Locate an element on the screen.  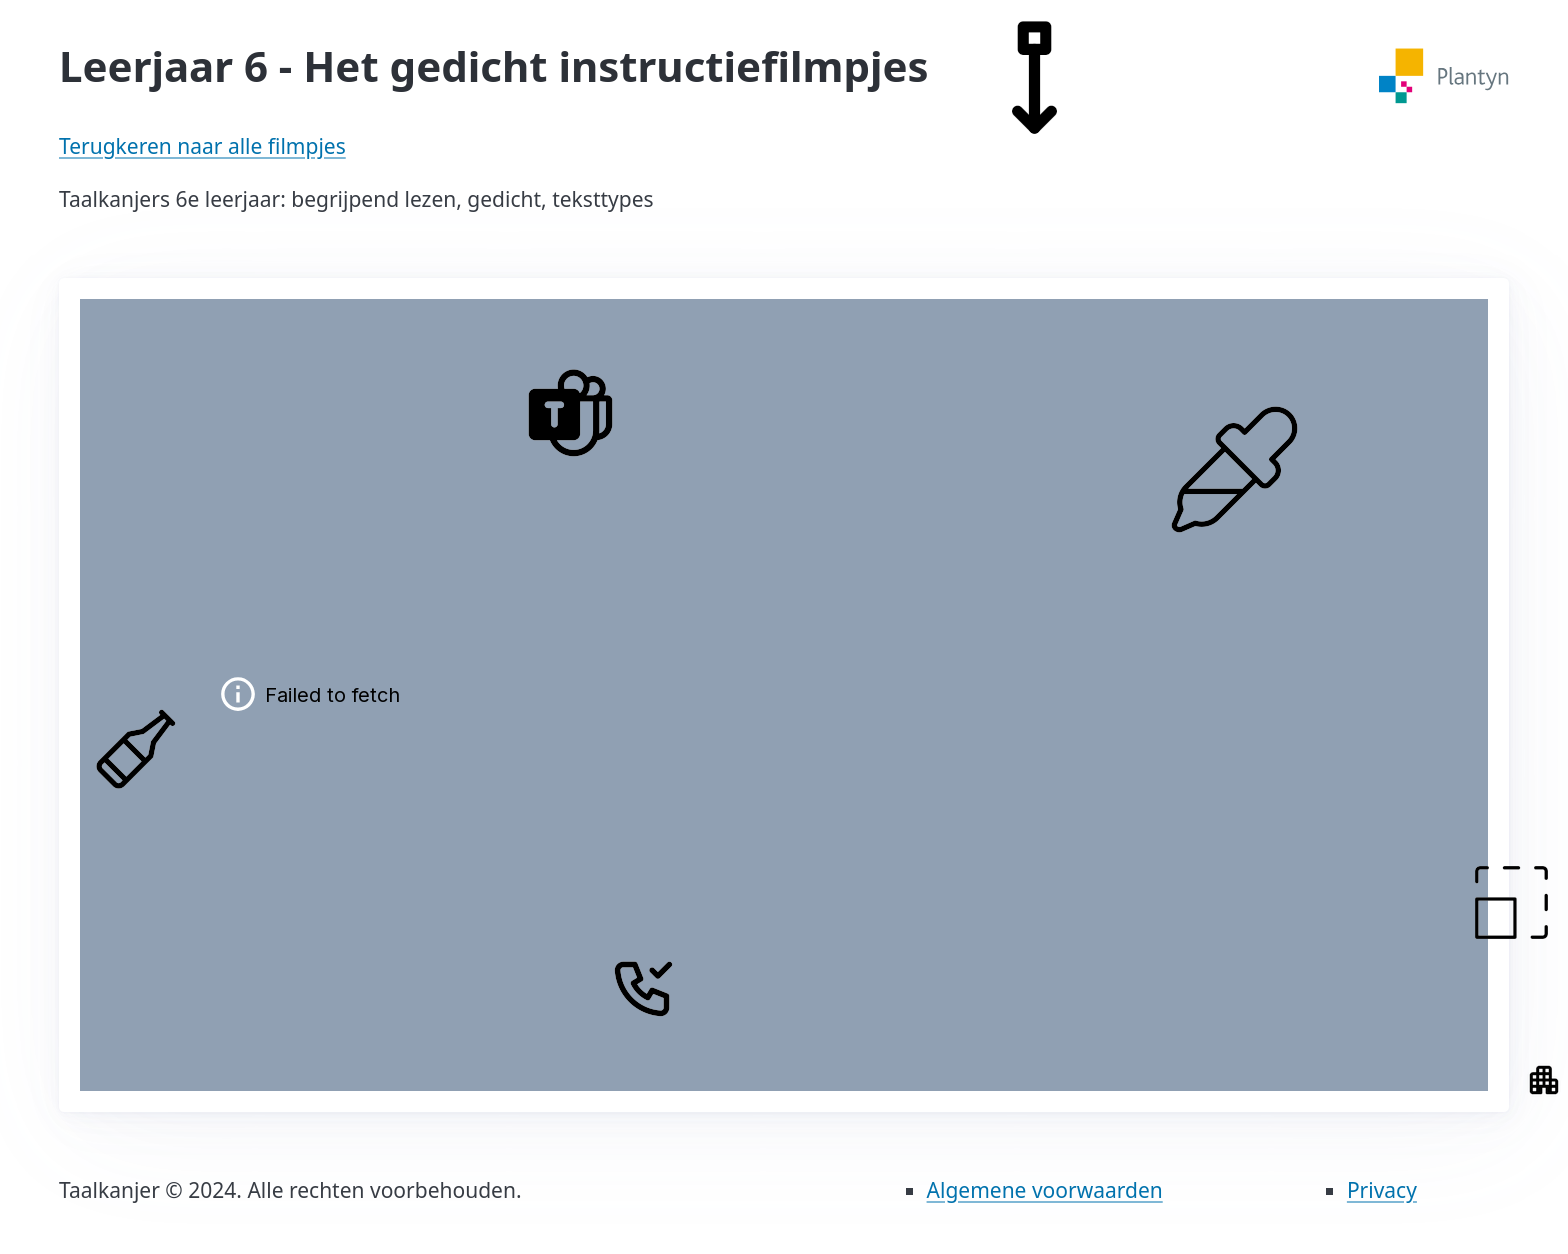
view apartment listings is located at coordinates (1544, 1080).